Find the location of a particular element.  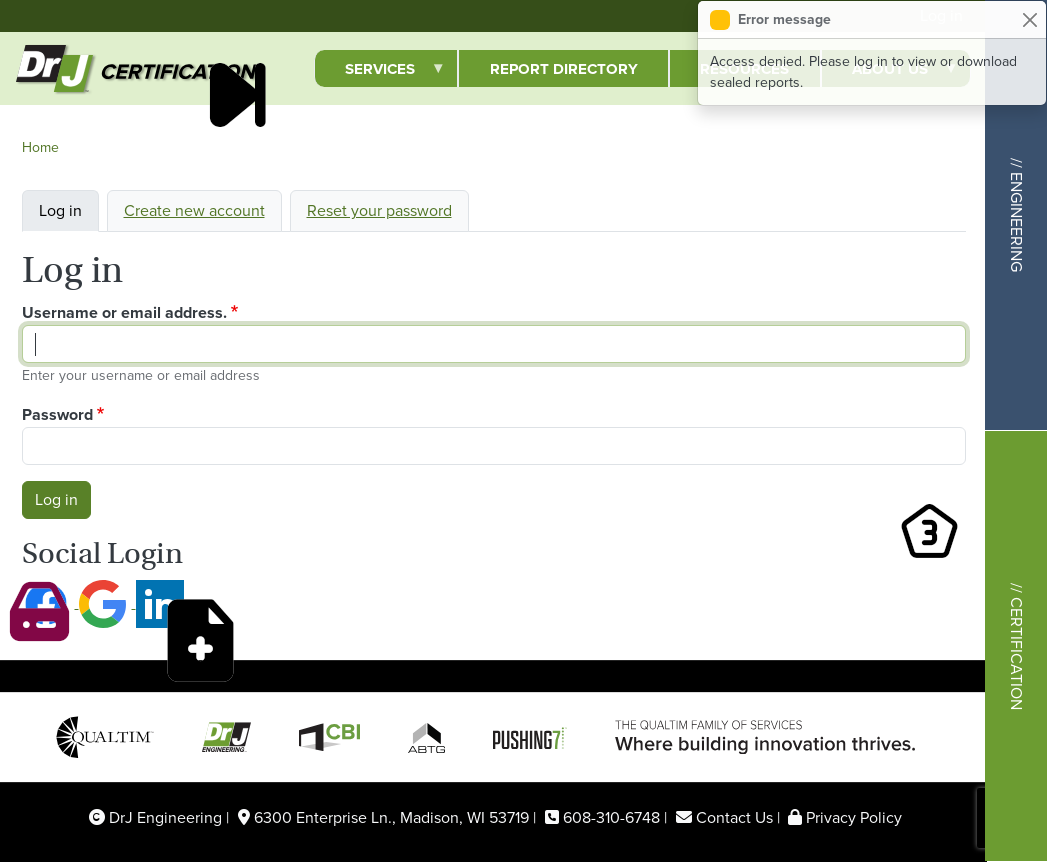

step 3 in a multi-step process is located at coordinates (929, 532).